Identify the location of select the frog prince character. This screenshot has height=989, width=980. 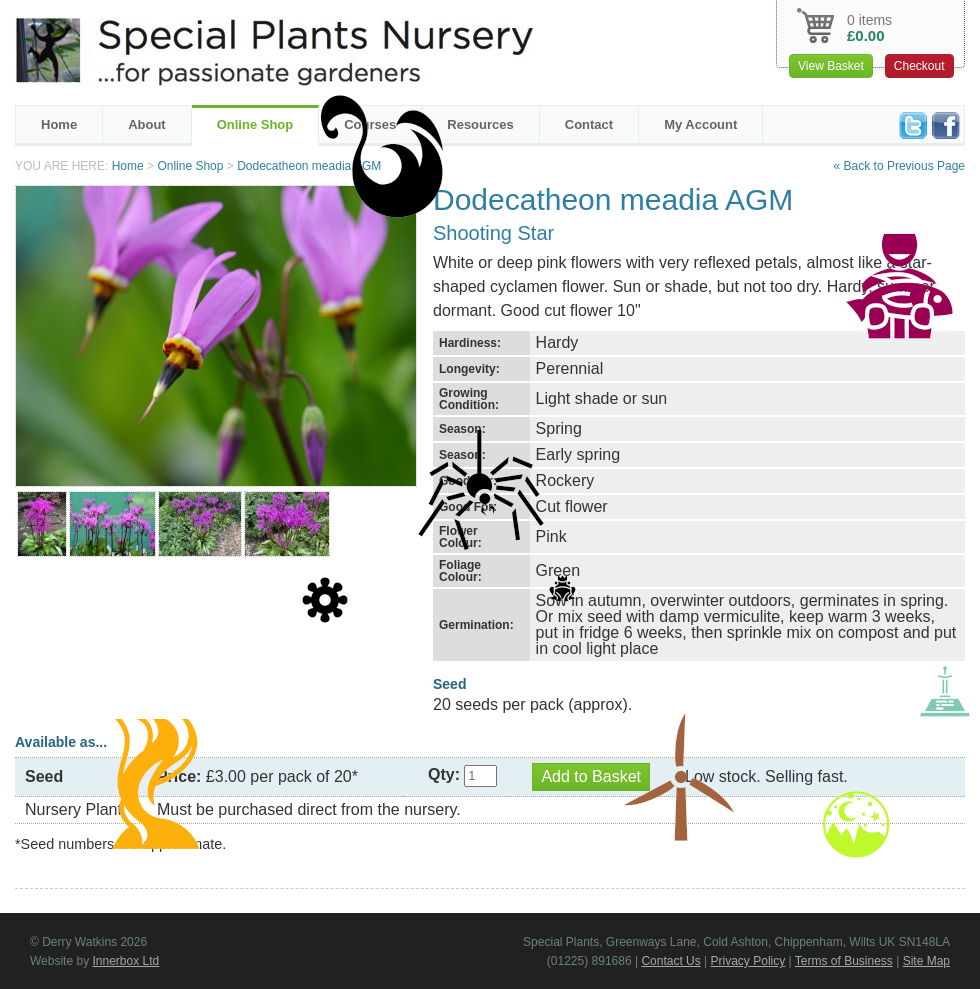
(562, 588).